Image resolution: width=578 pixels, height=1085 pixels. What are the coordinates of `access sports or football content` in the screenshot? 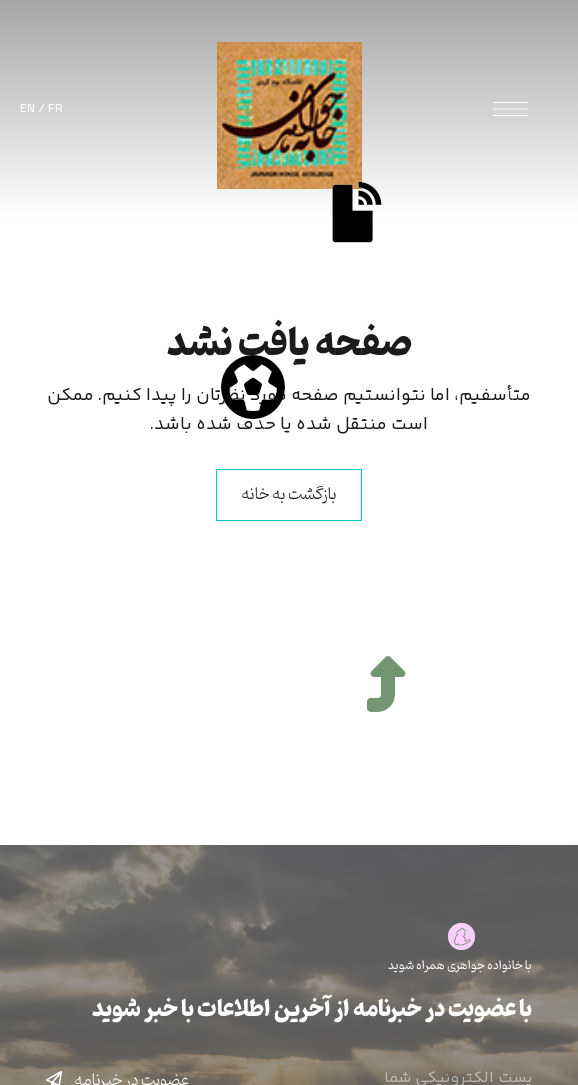 It's located at (253, 387).